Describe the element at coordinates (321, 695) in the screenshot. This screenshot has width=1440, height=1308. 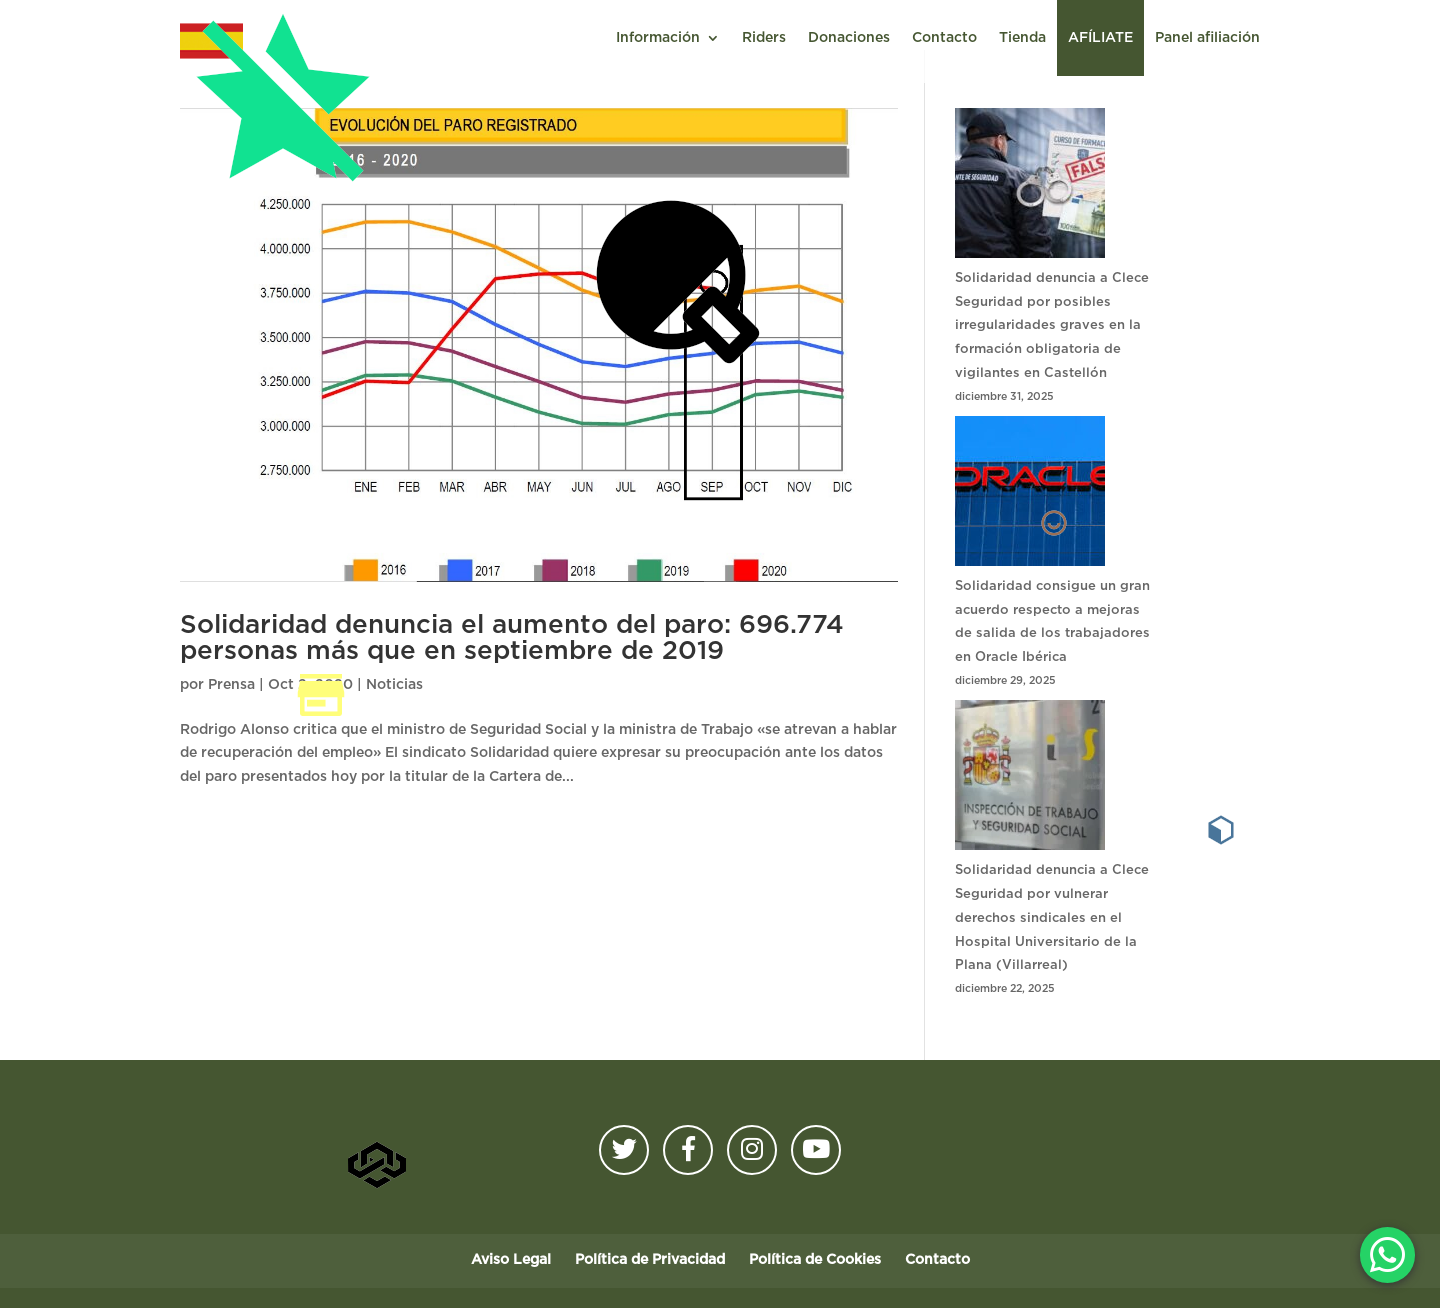
I see `access the store or shop section` at that location.